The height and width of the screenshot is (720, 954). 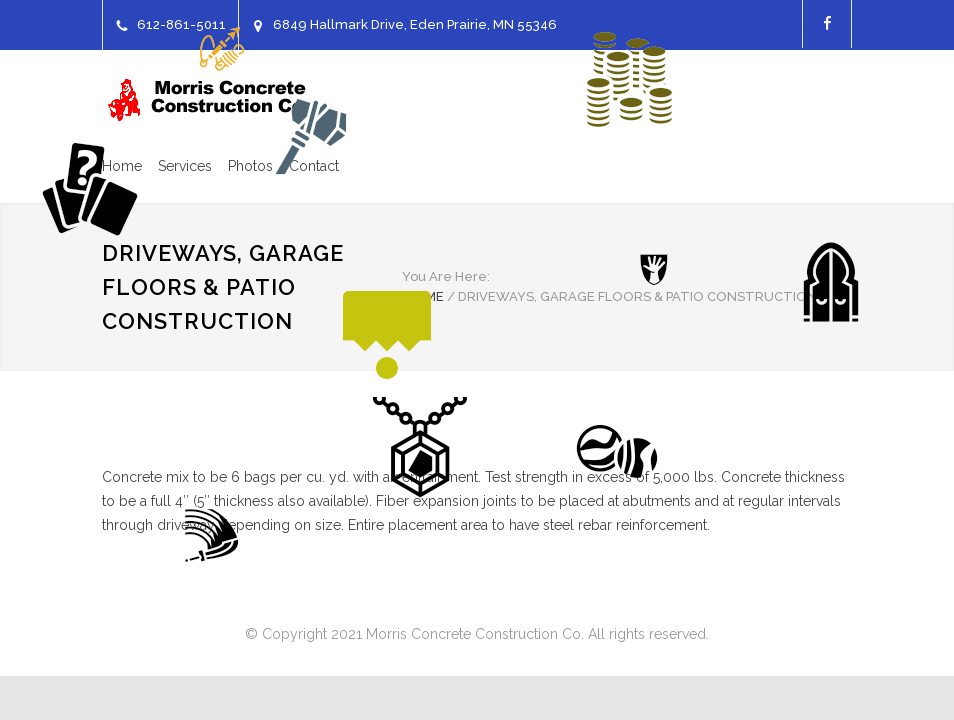 I want to click on view your in-game currency balance, so click(x=629, y=79).